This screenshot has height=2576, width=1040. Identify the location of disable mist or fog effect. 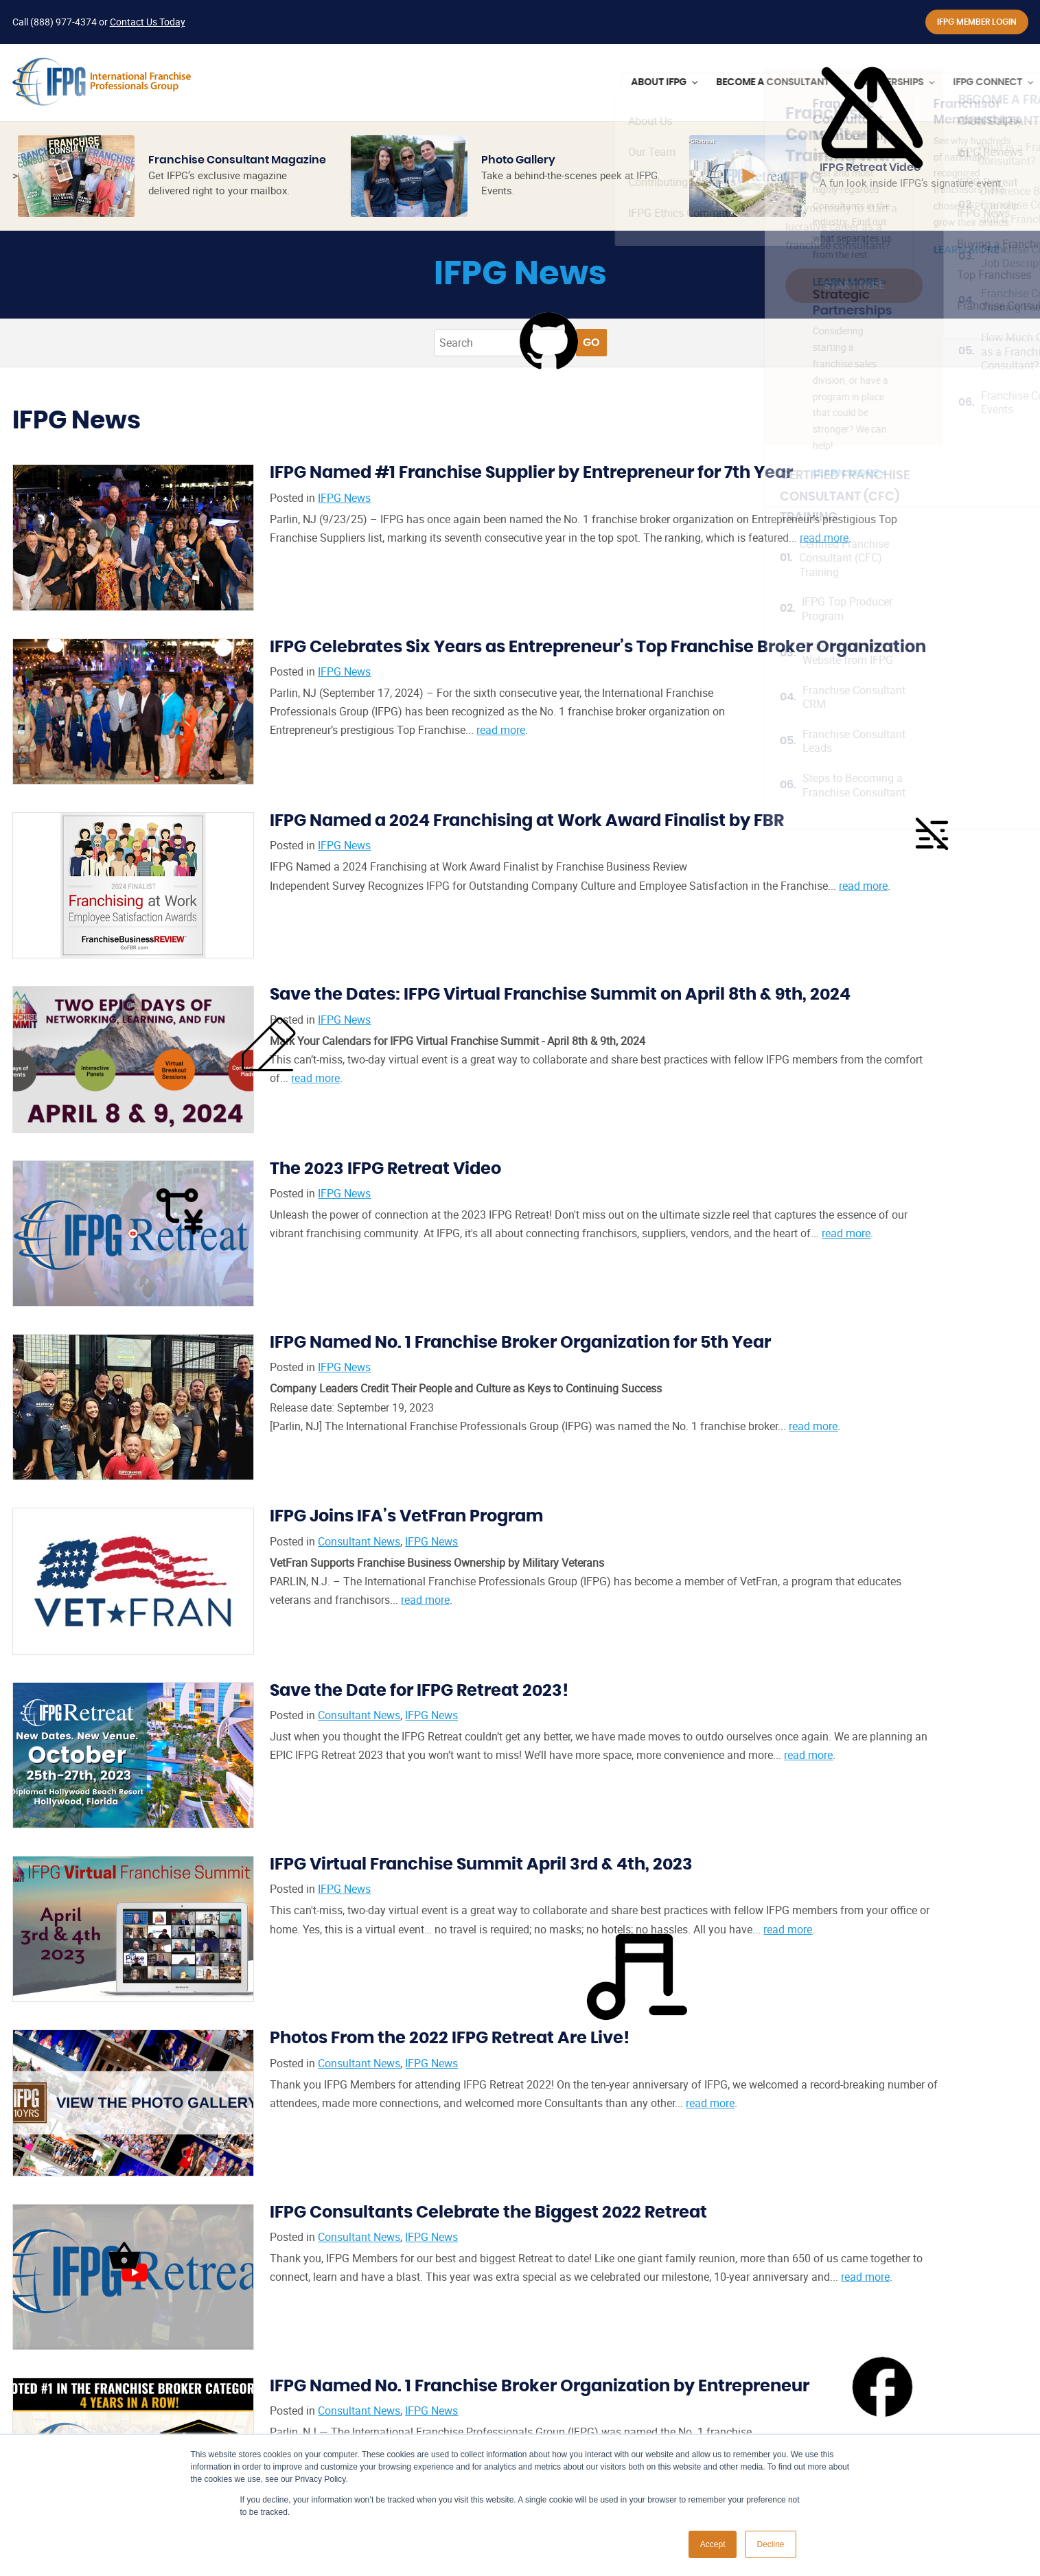
(932, 833).